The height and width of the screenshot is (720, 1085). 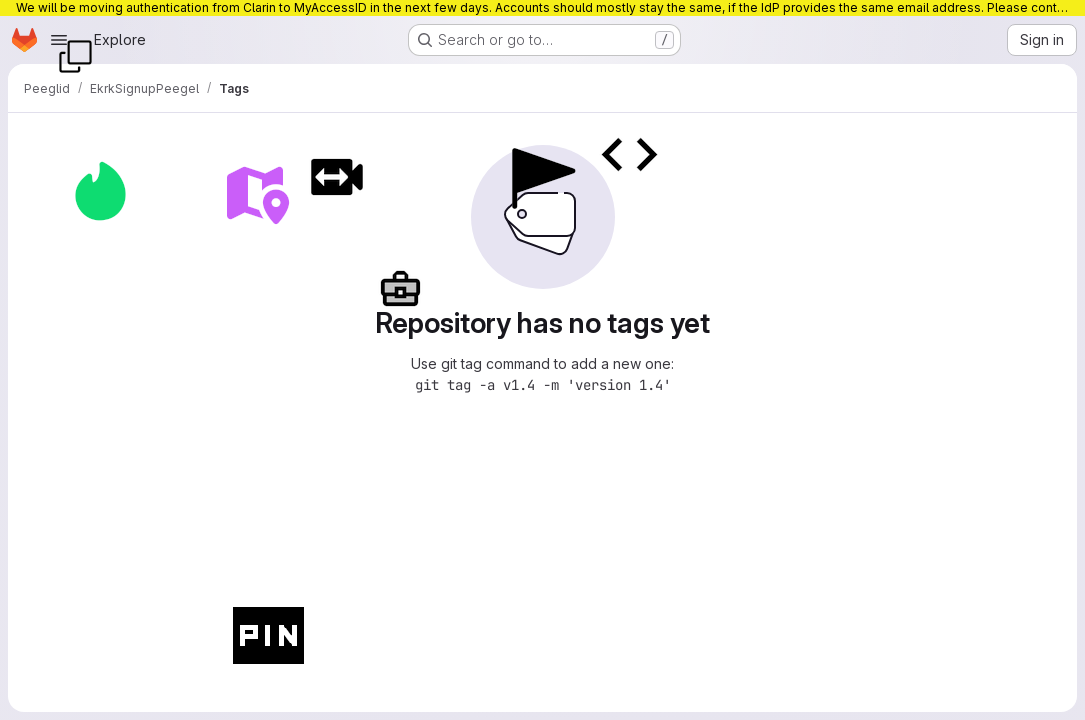 I want to click on copy to clipboard, so click(x=75, y=56).